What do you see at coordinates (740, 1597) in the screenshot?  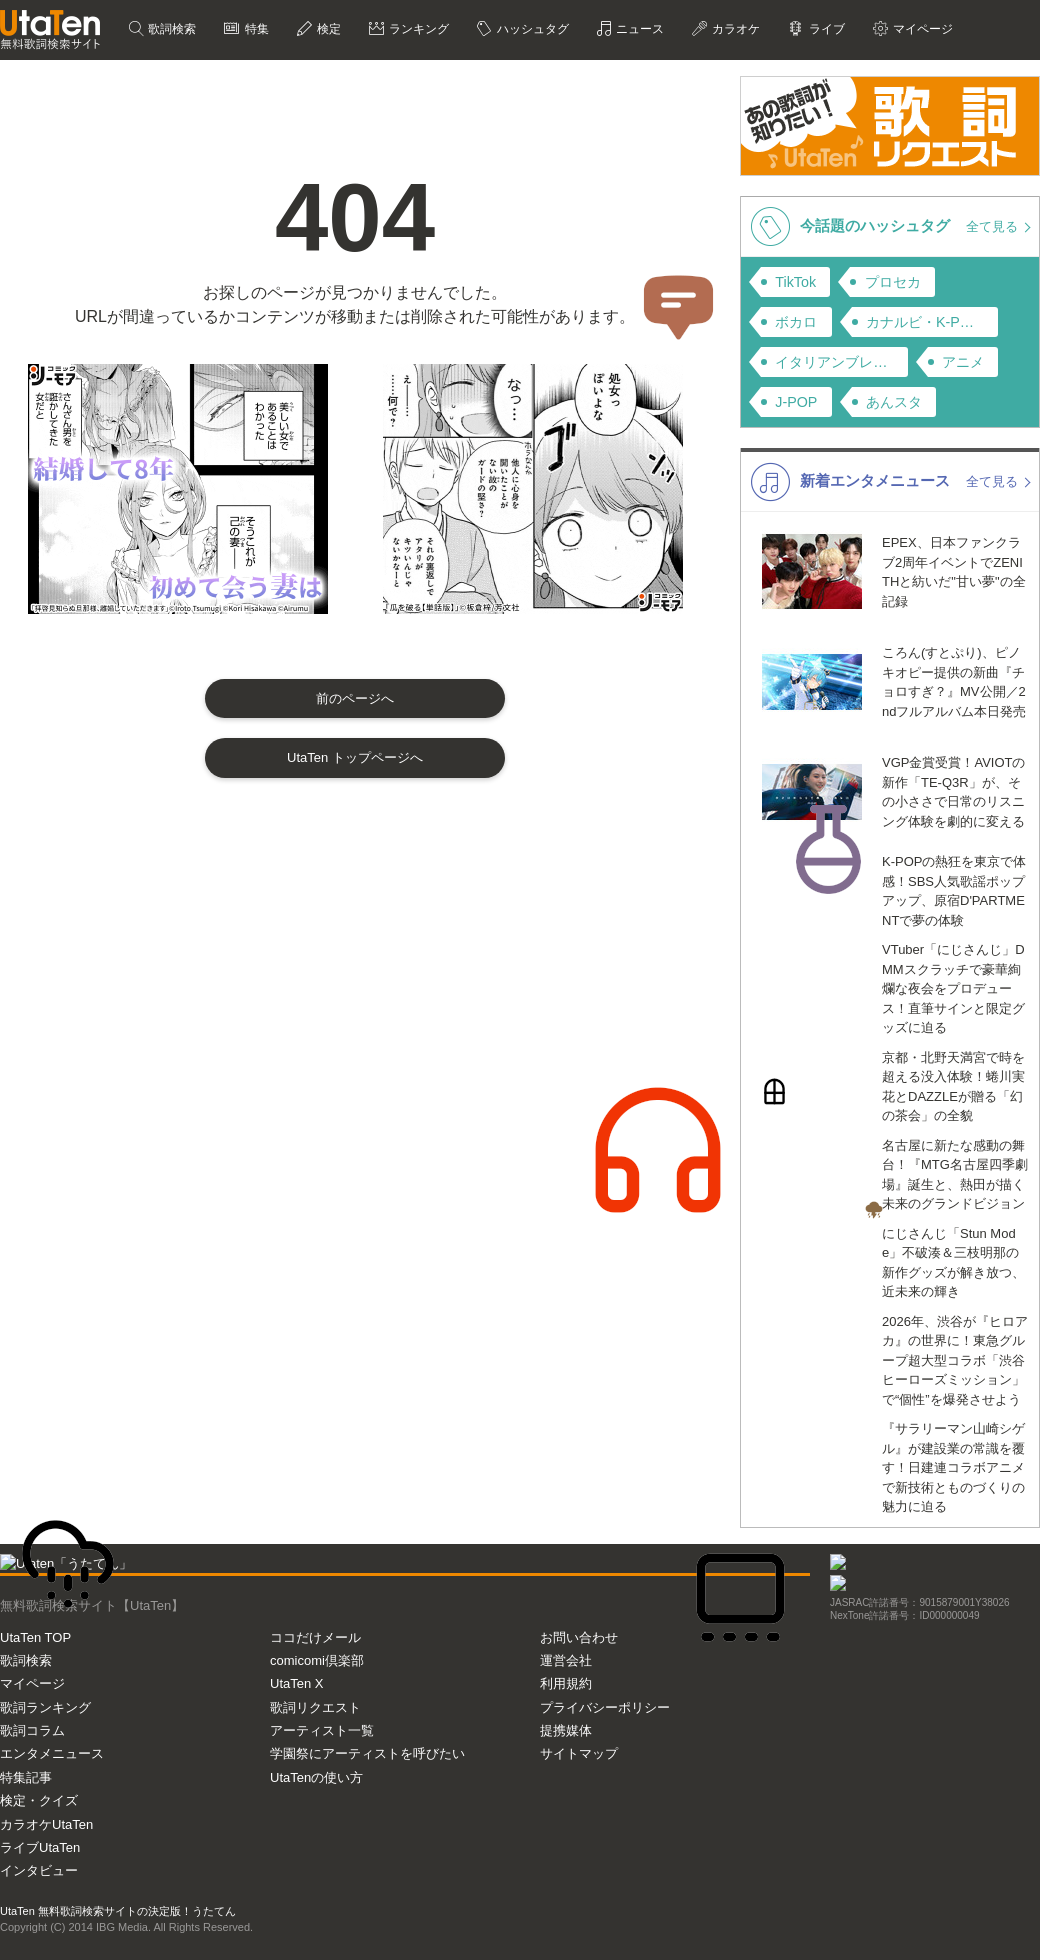 I see `view gallery in thumbnail grid mode` at bounding box center [740, 1597].